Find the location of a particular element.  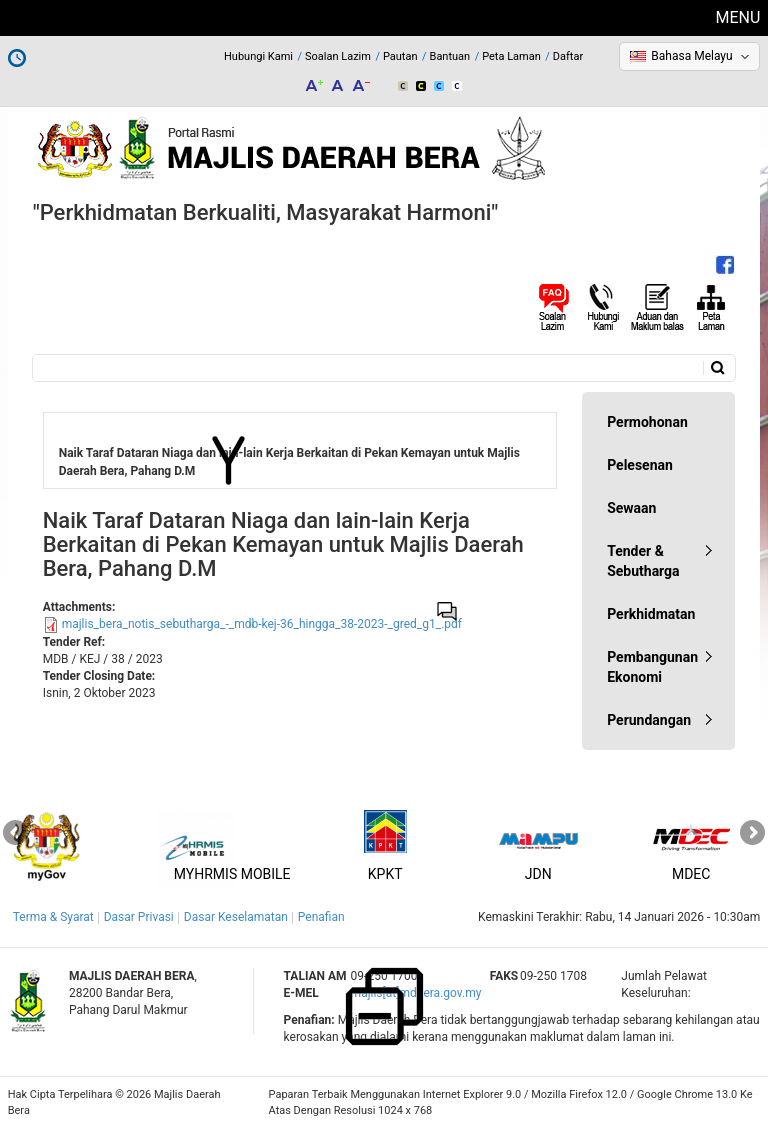

open your messages or conversations is located at coordinates (447, 611).